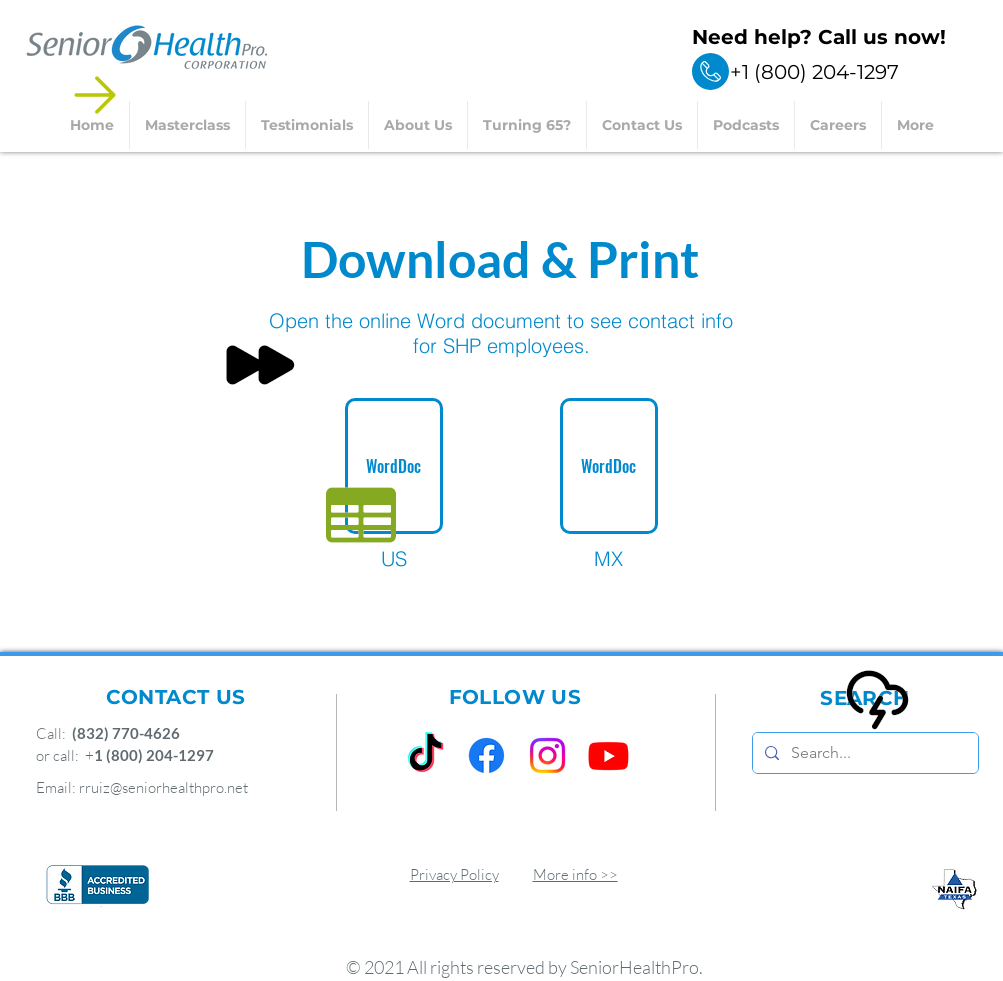 This screenshot has height=981, width=1003. Describe the element at coordinates (95, 95) in the screenshot. I see `navigate to the next item or page` at that location.